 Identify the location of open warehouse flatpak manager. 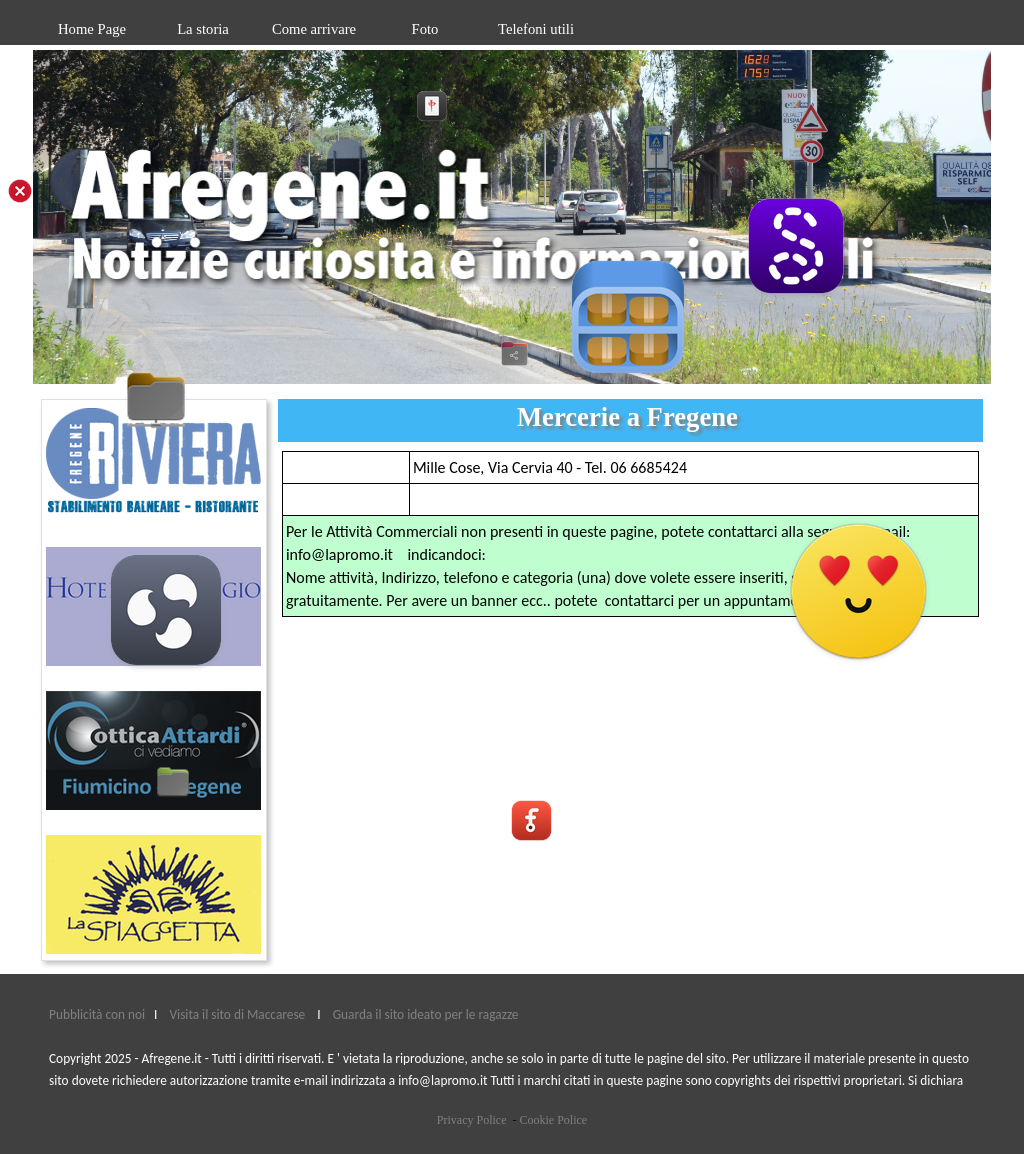
(628, 317).